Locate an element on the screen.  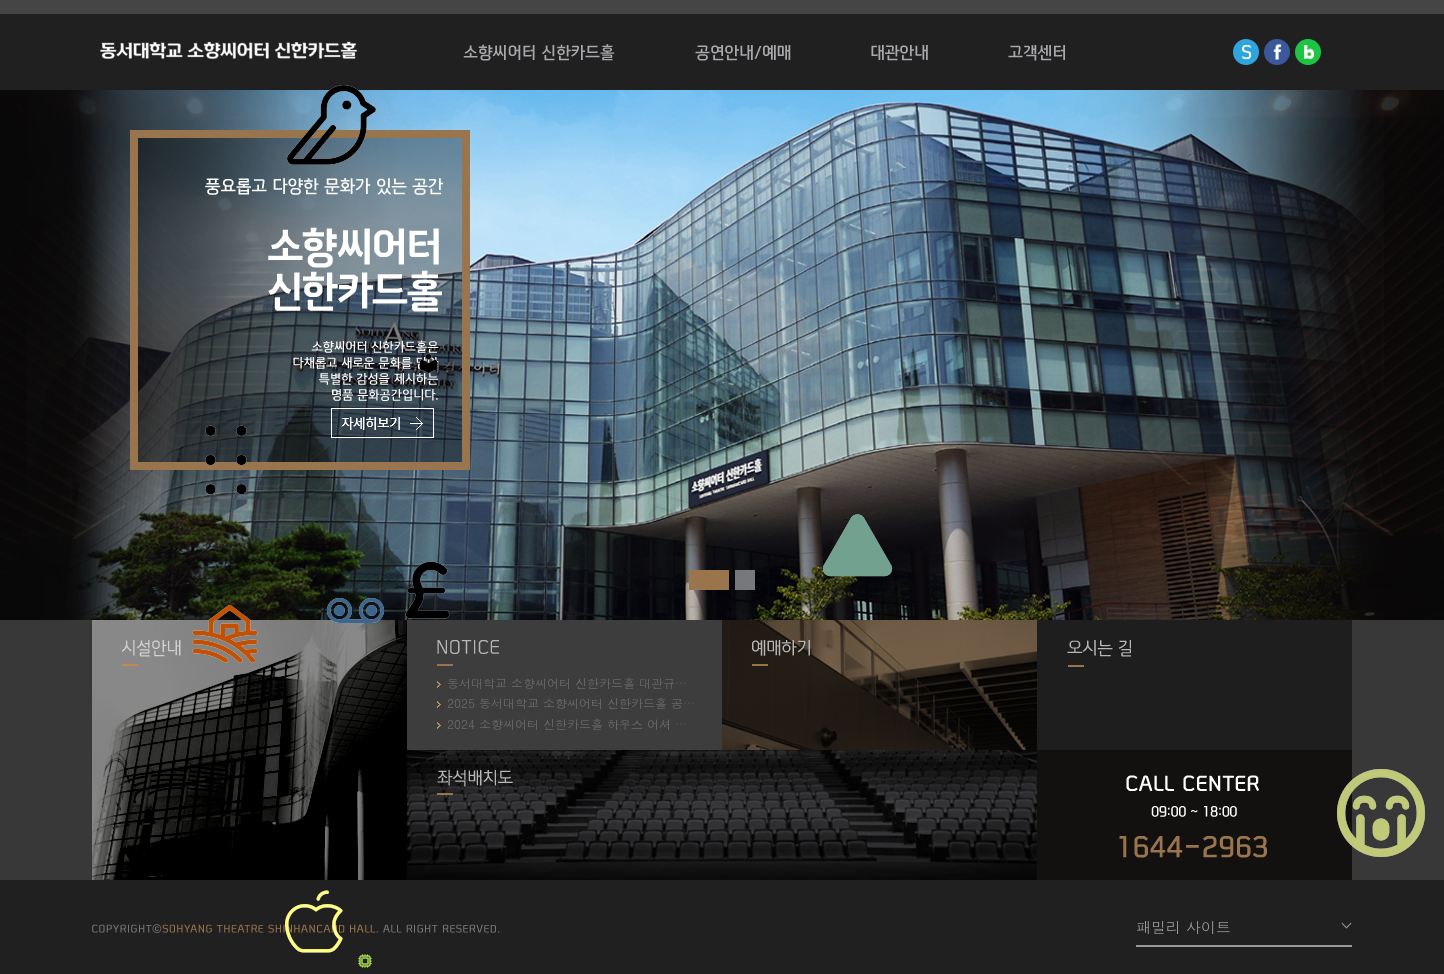
indicates british pound currency is located at coordinates (428, 589).